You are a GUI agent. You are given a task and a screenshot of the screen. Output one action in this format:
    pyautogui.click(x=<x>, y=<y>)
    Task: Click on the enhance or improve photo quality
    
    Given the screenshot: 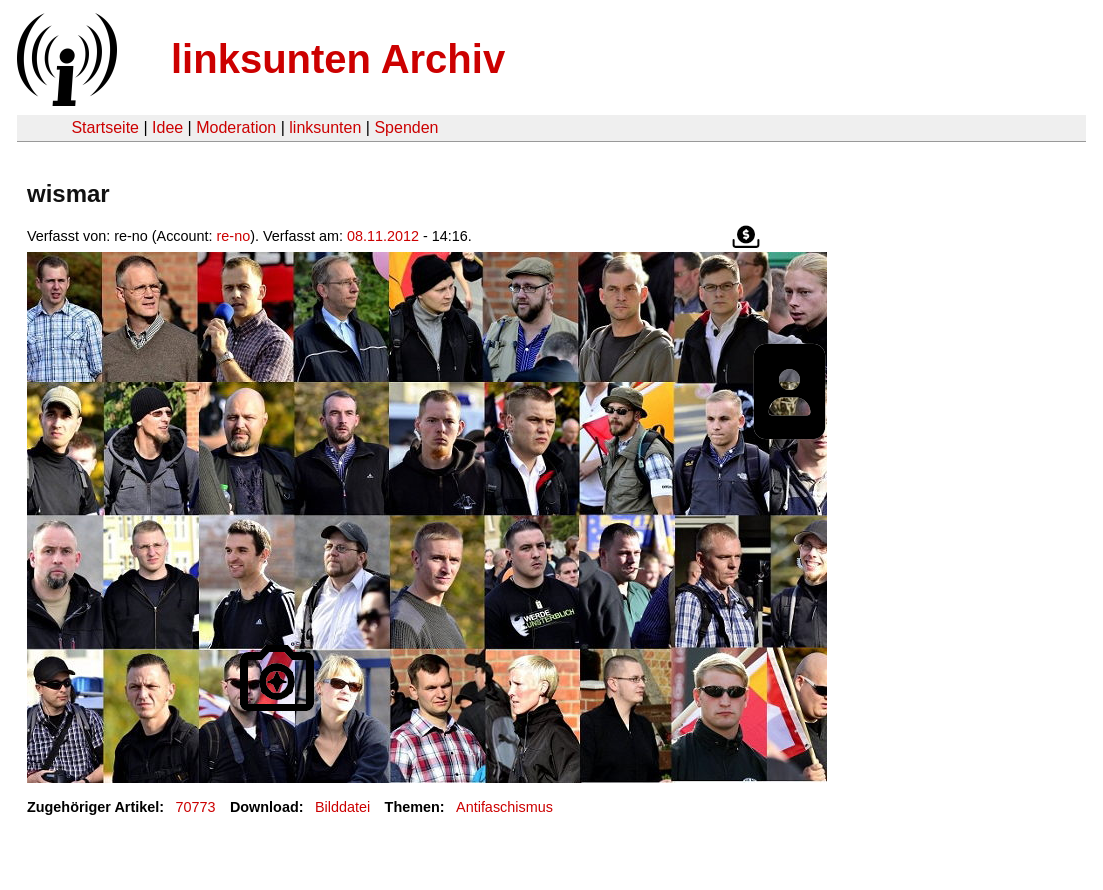 What is the action you would take?
    pyautogui.click(x=277, y=678)
    